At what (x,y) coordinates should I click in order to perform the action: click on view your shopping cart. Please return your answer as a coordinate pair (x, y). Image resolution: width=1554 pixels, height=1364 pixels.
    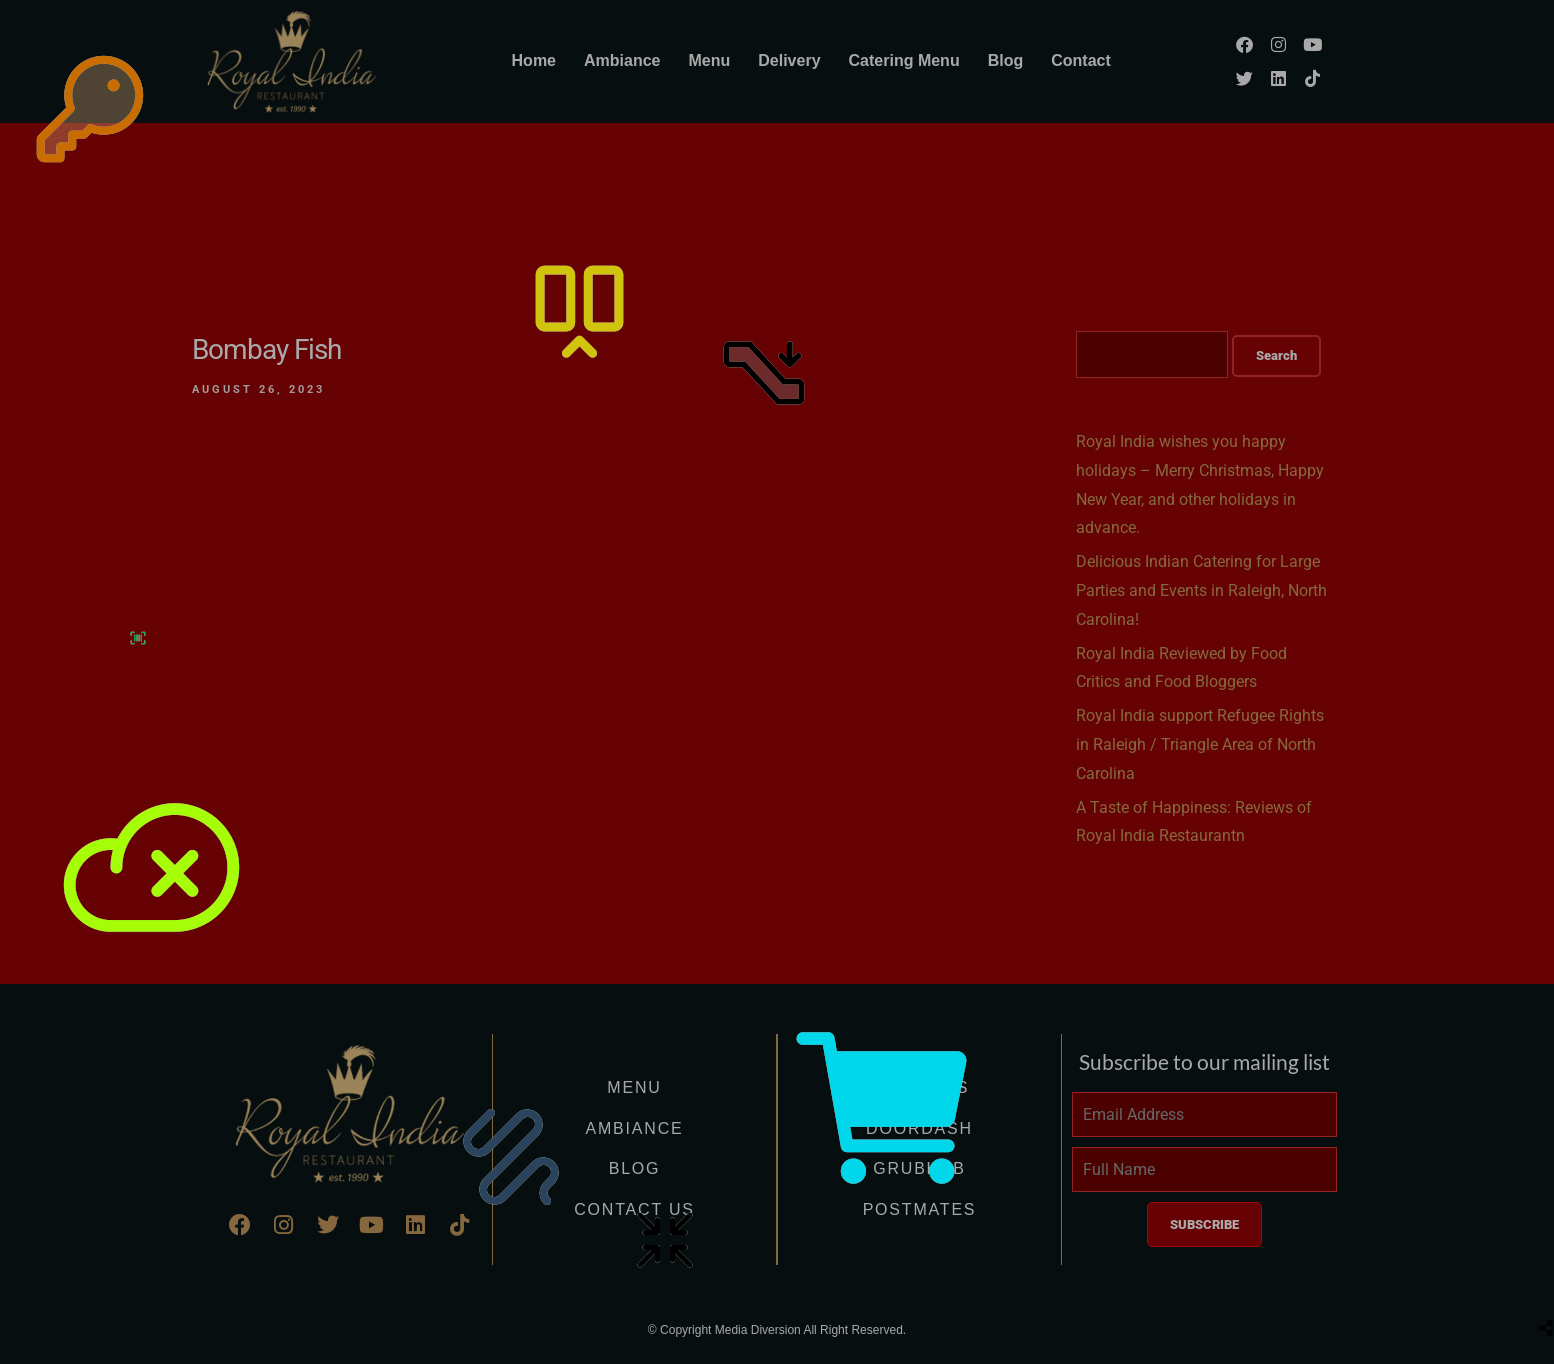
    Looking at the image, I should click on (885, 1108).